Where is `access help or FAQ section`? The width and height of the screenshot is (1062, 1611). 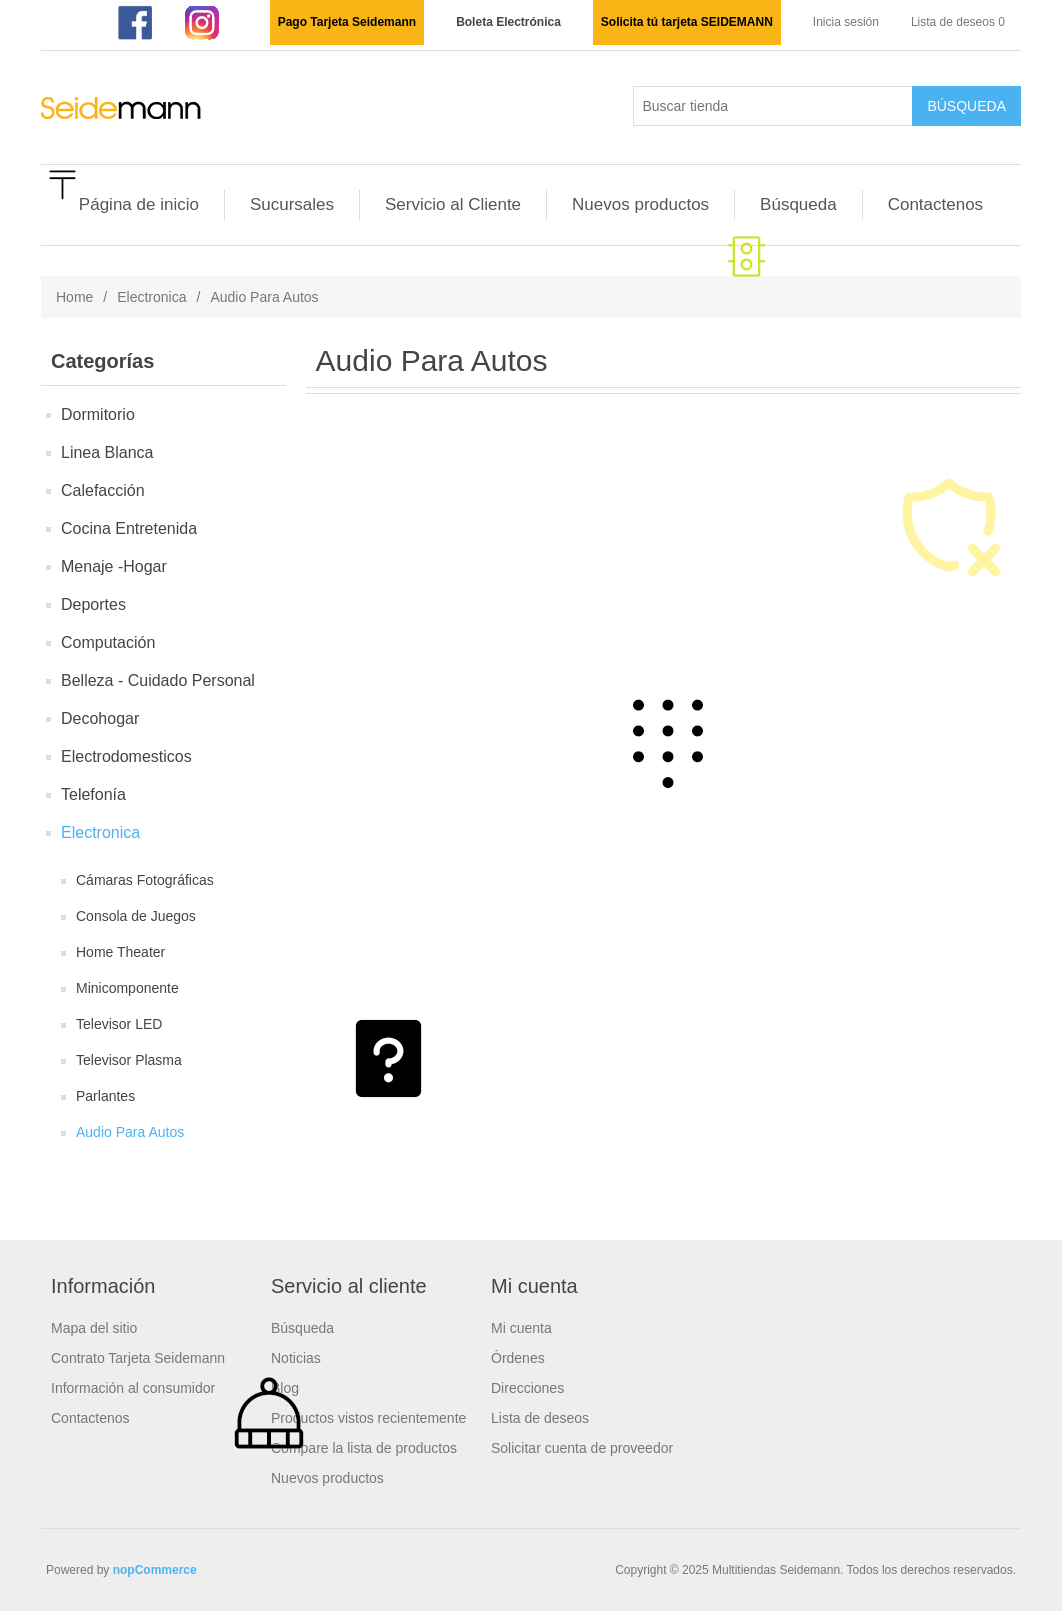
access help or FAQ section is located at coordinates (388, 1058).